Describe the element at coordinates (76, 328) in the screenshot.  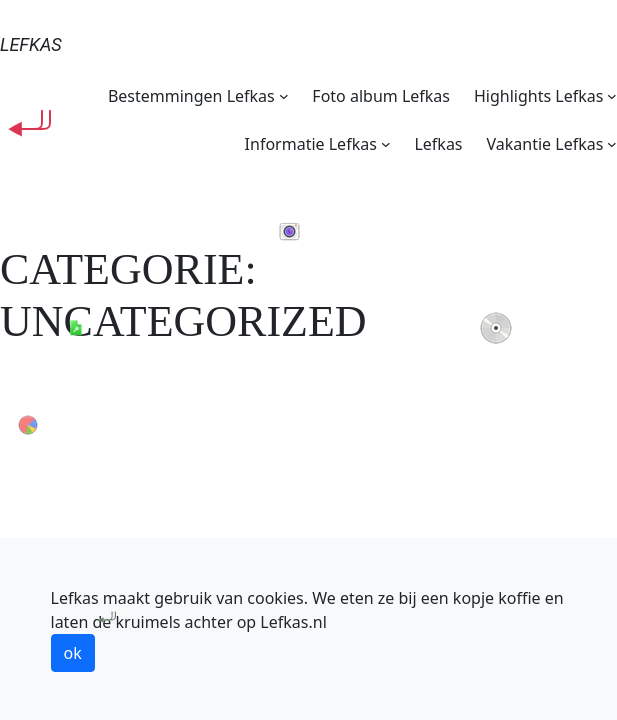
I see `a PEM key file for secure authentication` at that location.